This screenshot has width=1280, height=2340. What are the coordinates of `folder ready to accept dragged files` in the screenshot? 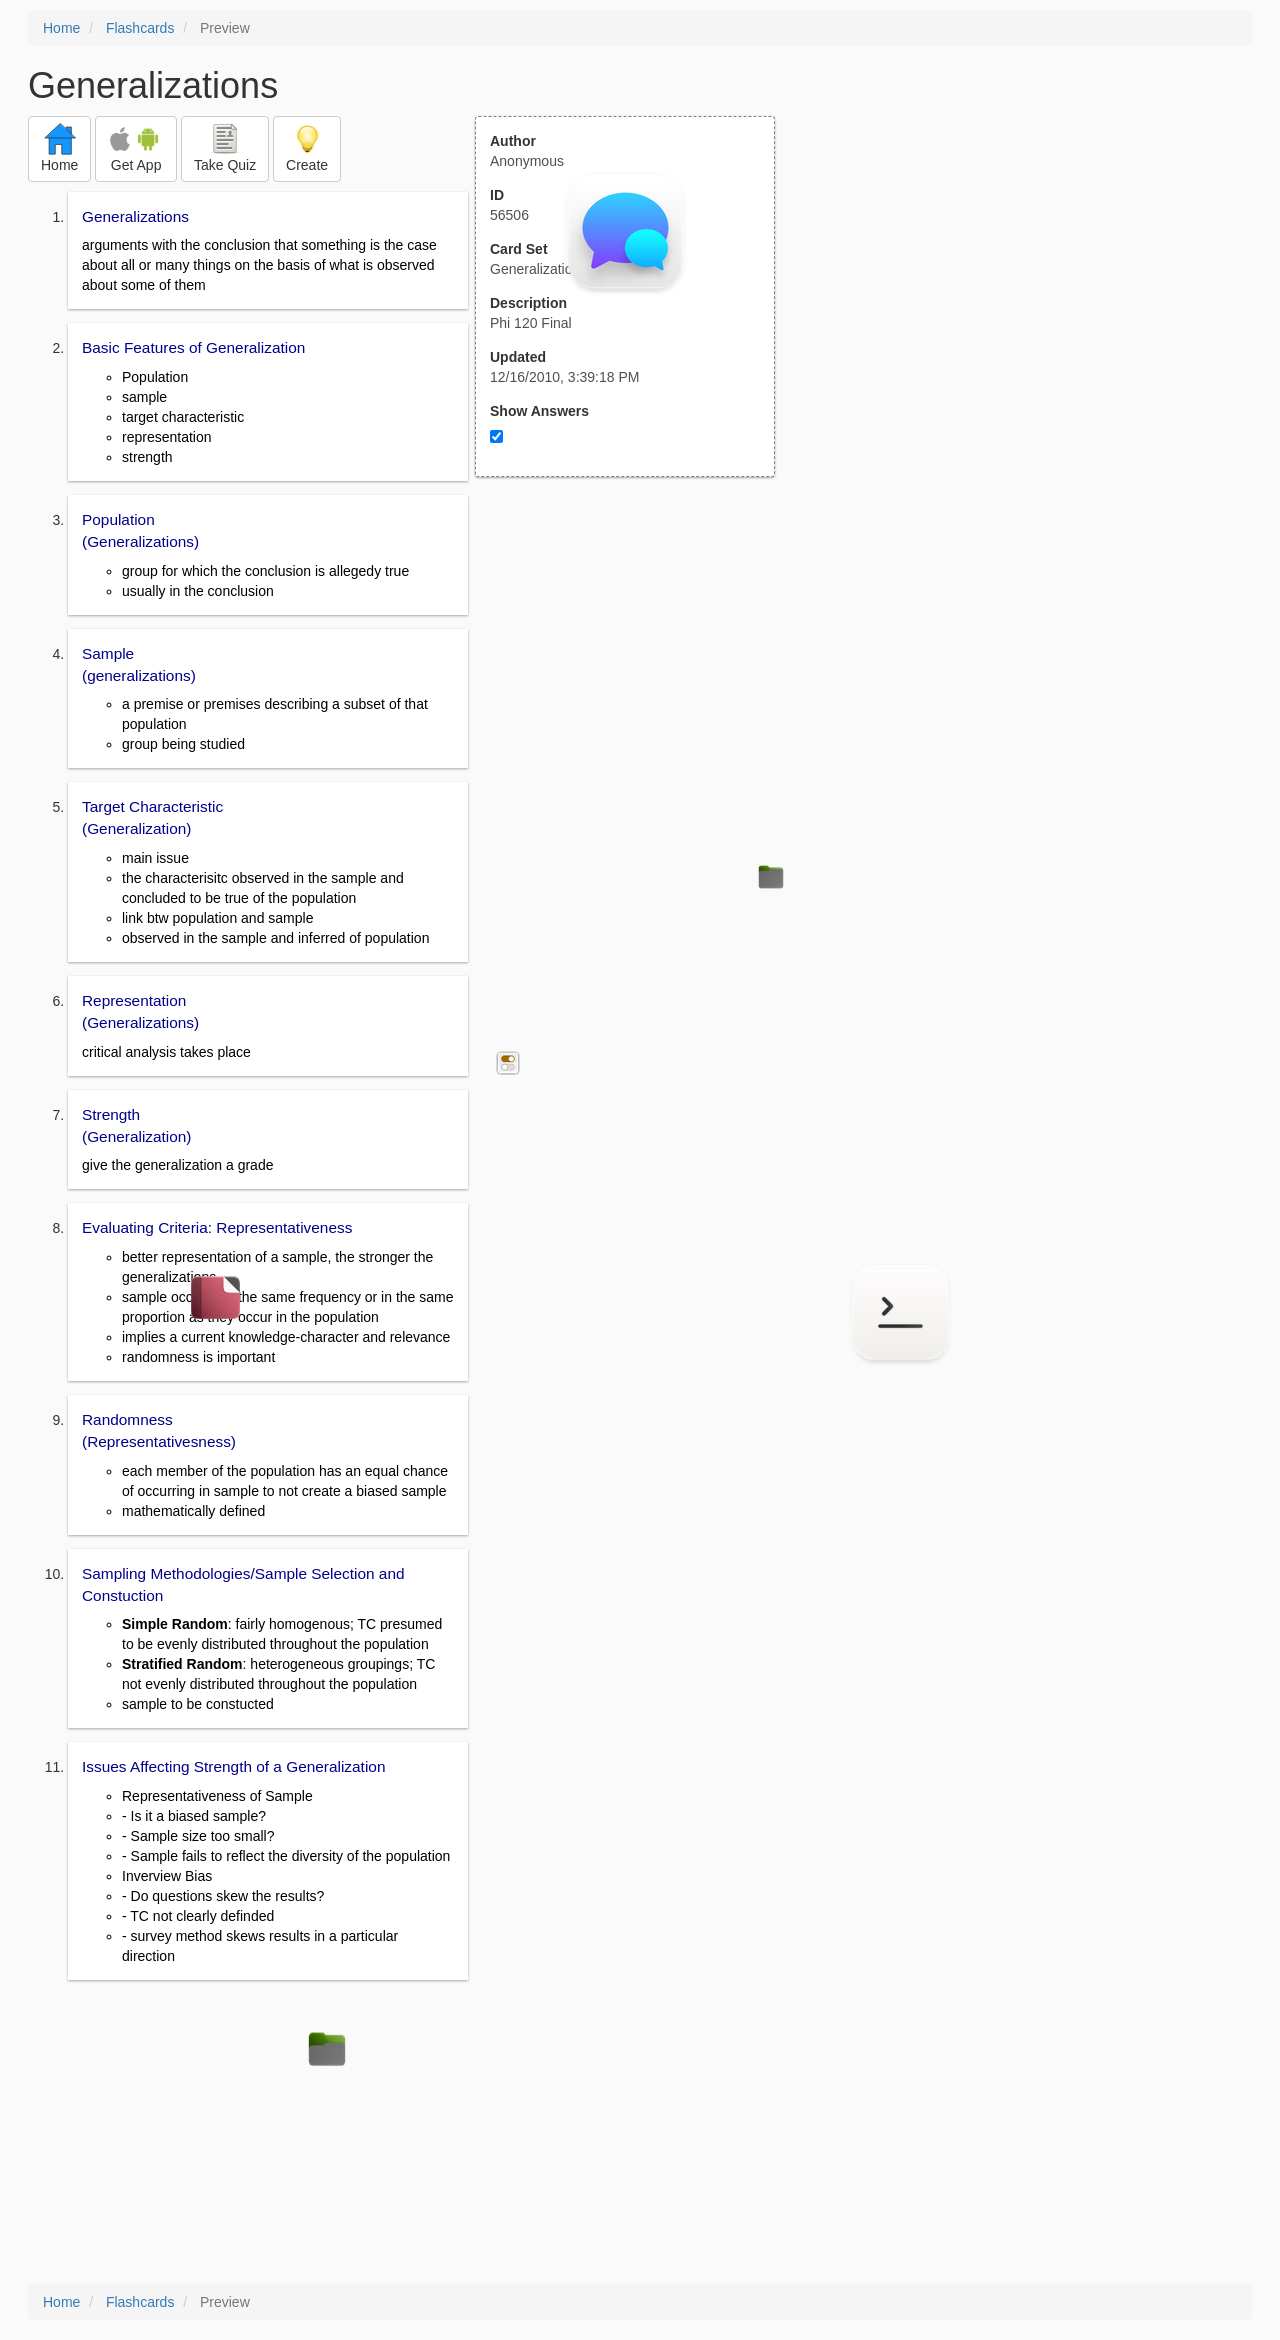 It's located at (327, 2049).